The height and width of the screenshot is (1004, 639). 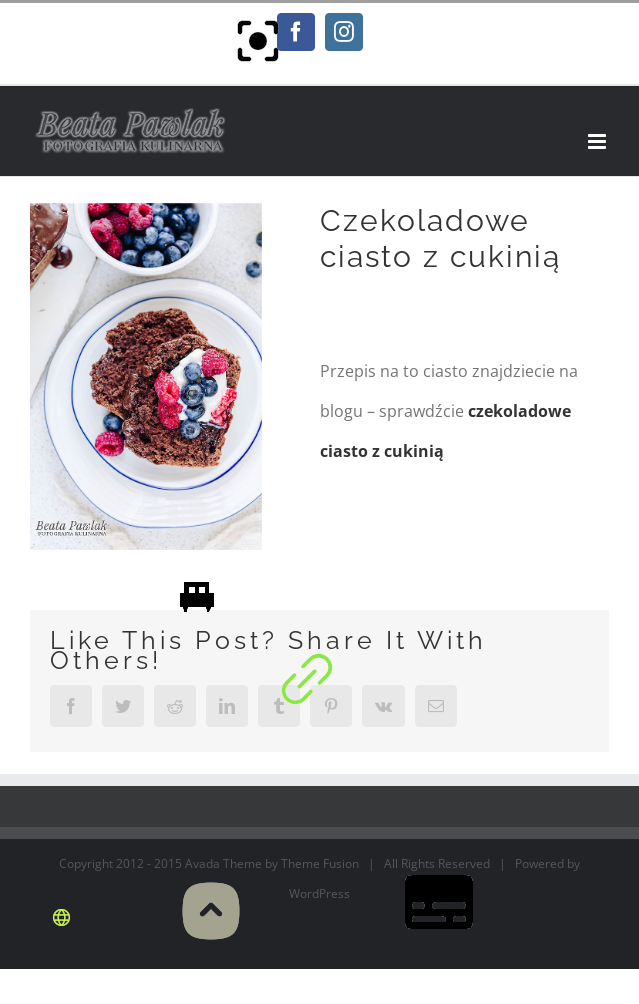 I want to click on scroll to top of page, so click(x=211, y=911).